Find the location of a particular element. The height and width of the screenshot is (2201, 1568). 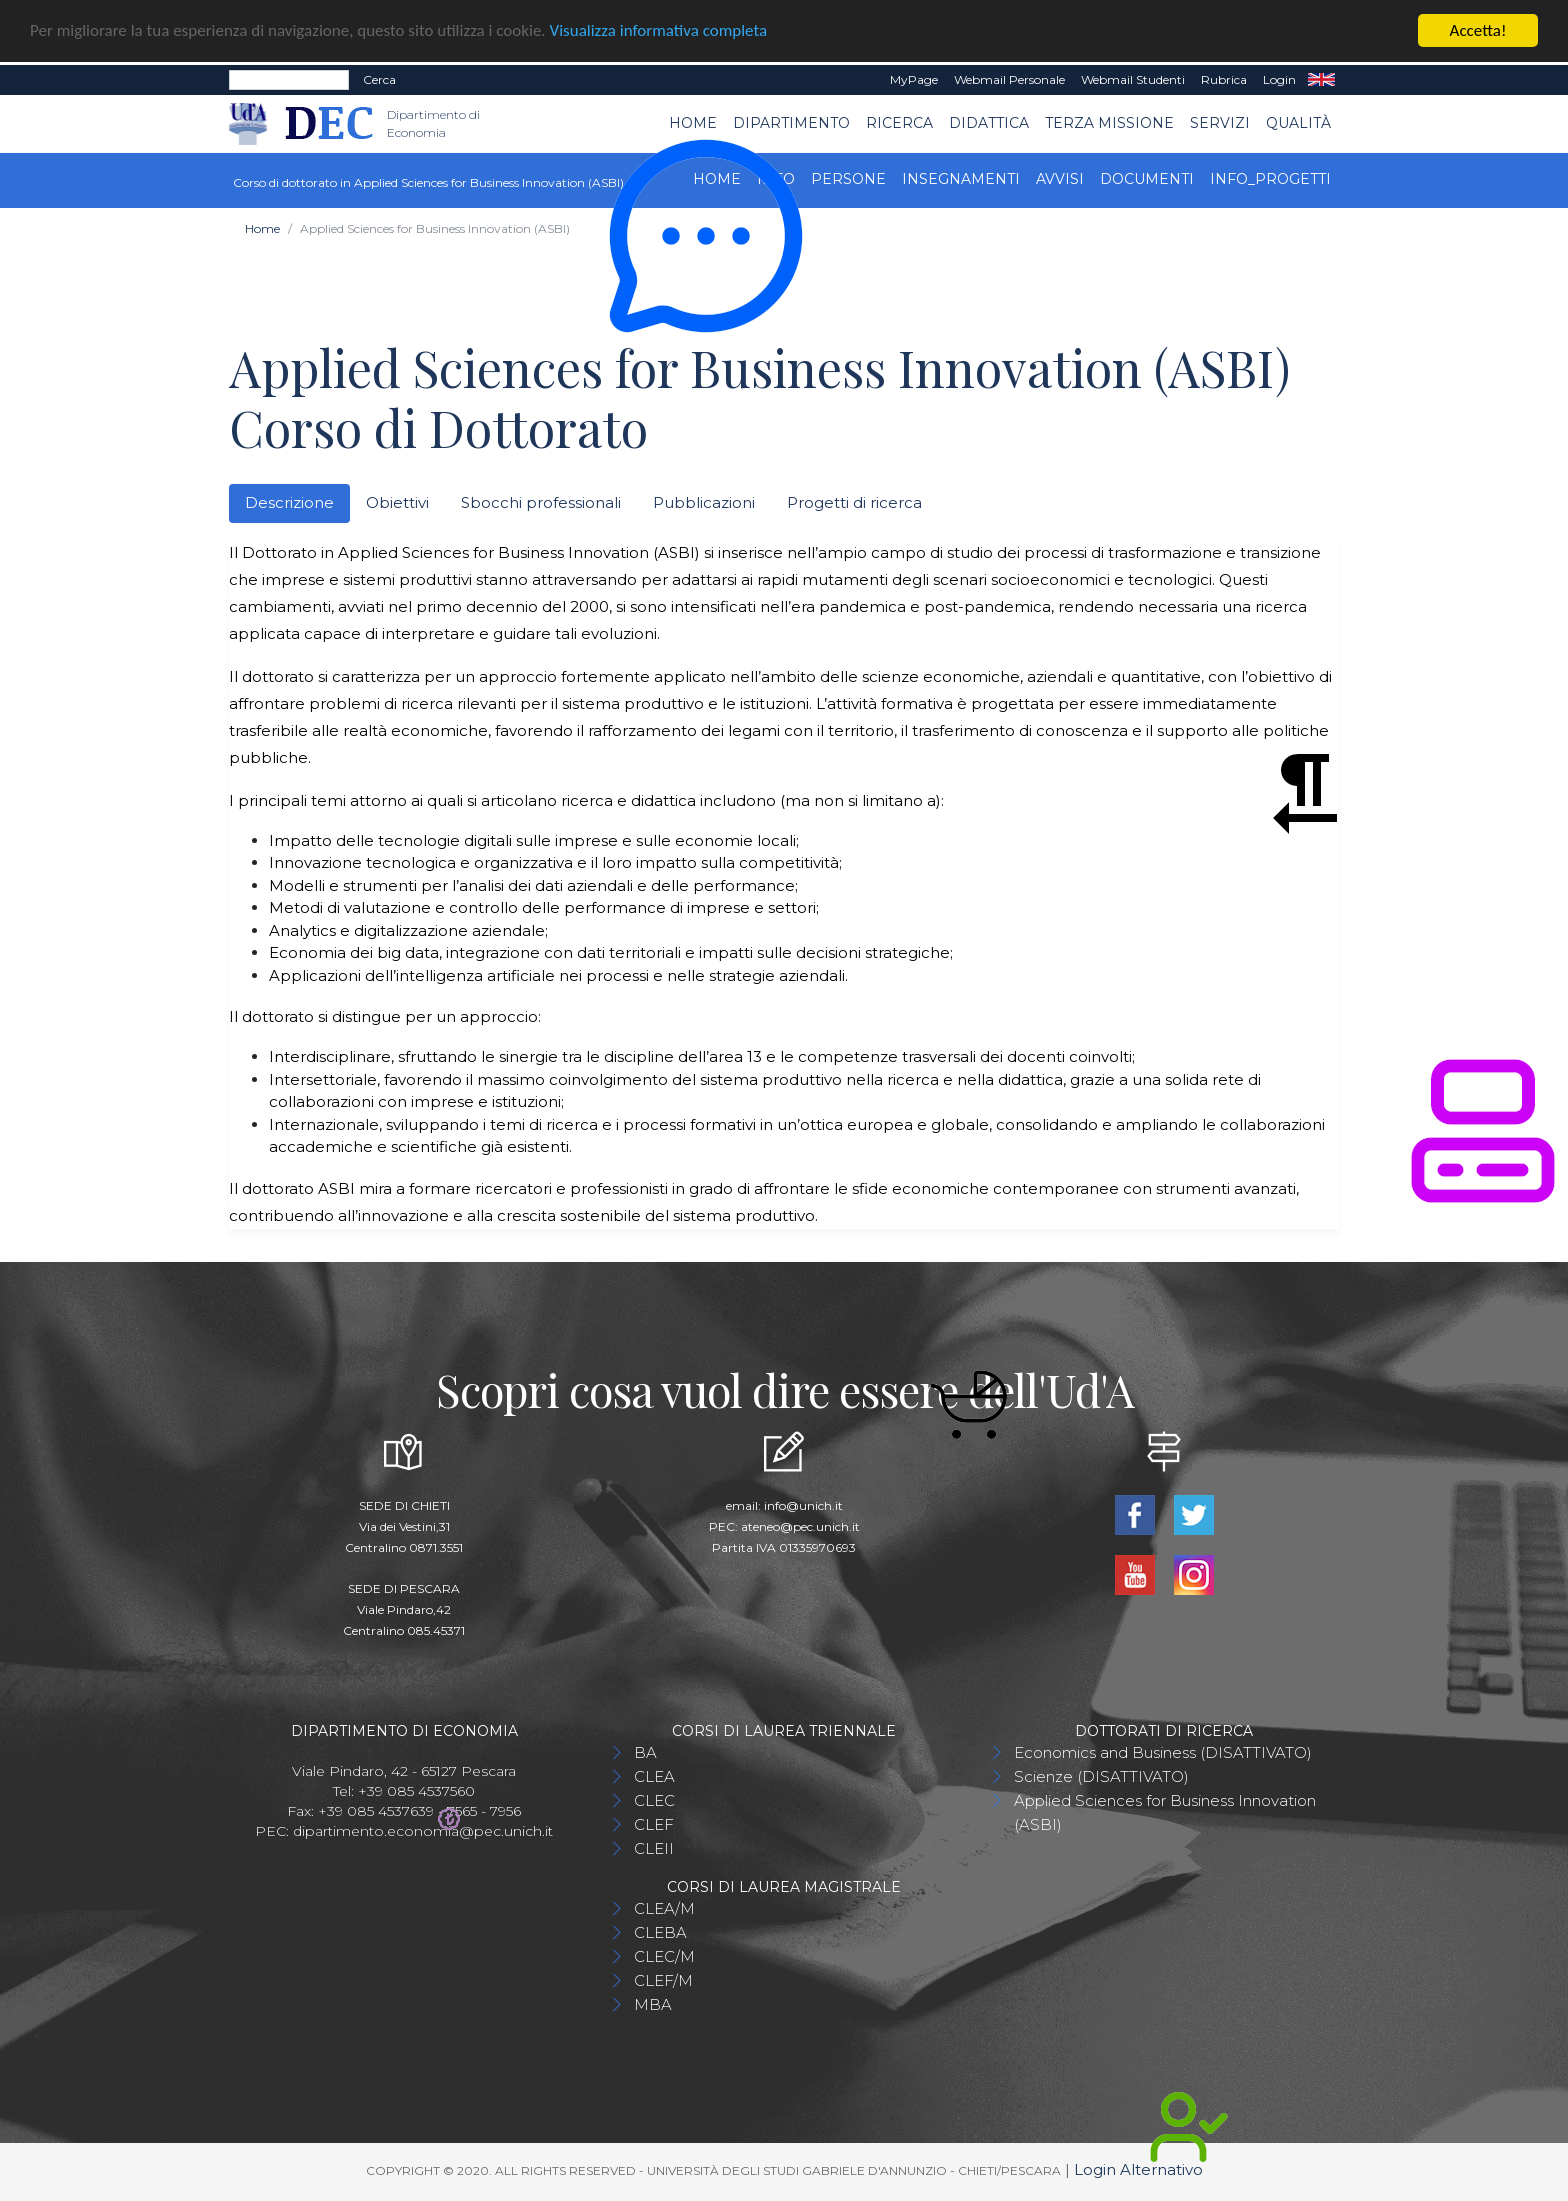

access baby or parenting-related features is located at coordinates (970, 1402).